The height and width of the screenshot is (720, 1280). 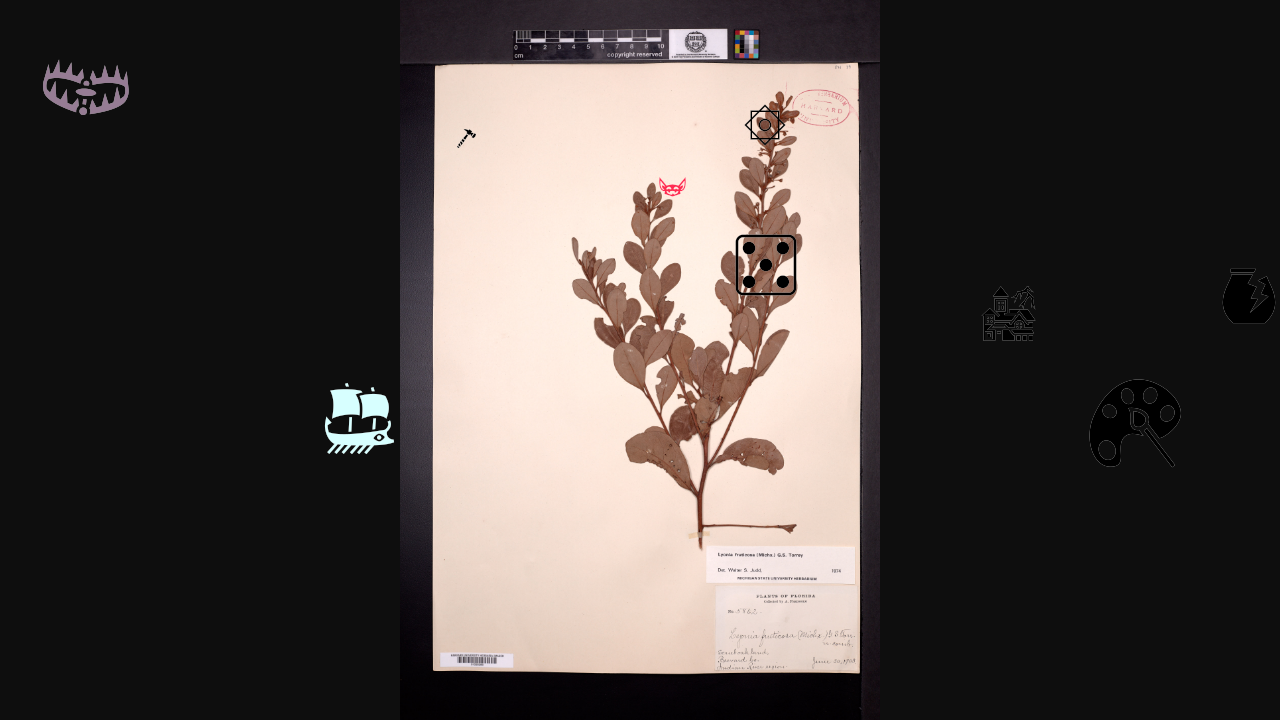 I want to click on access color or theme customization options, so click(x=1135, y=423).